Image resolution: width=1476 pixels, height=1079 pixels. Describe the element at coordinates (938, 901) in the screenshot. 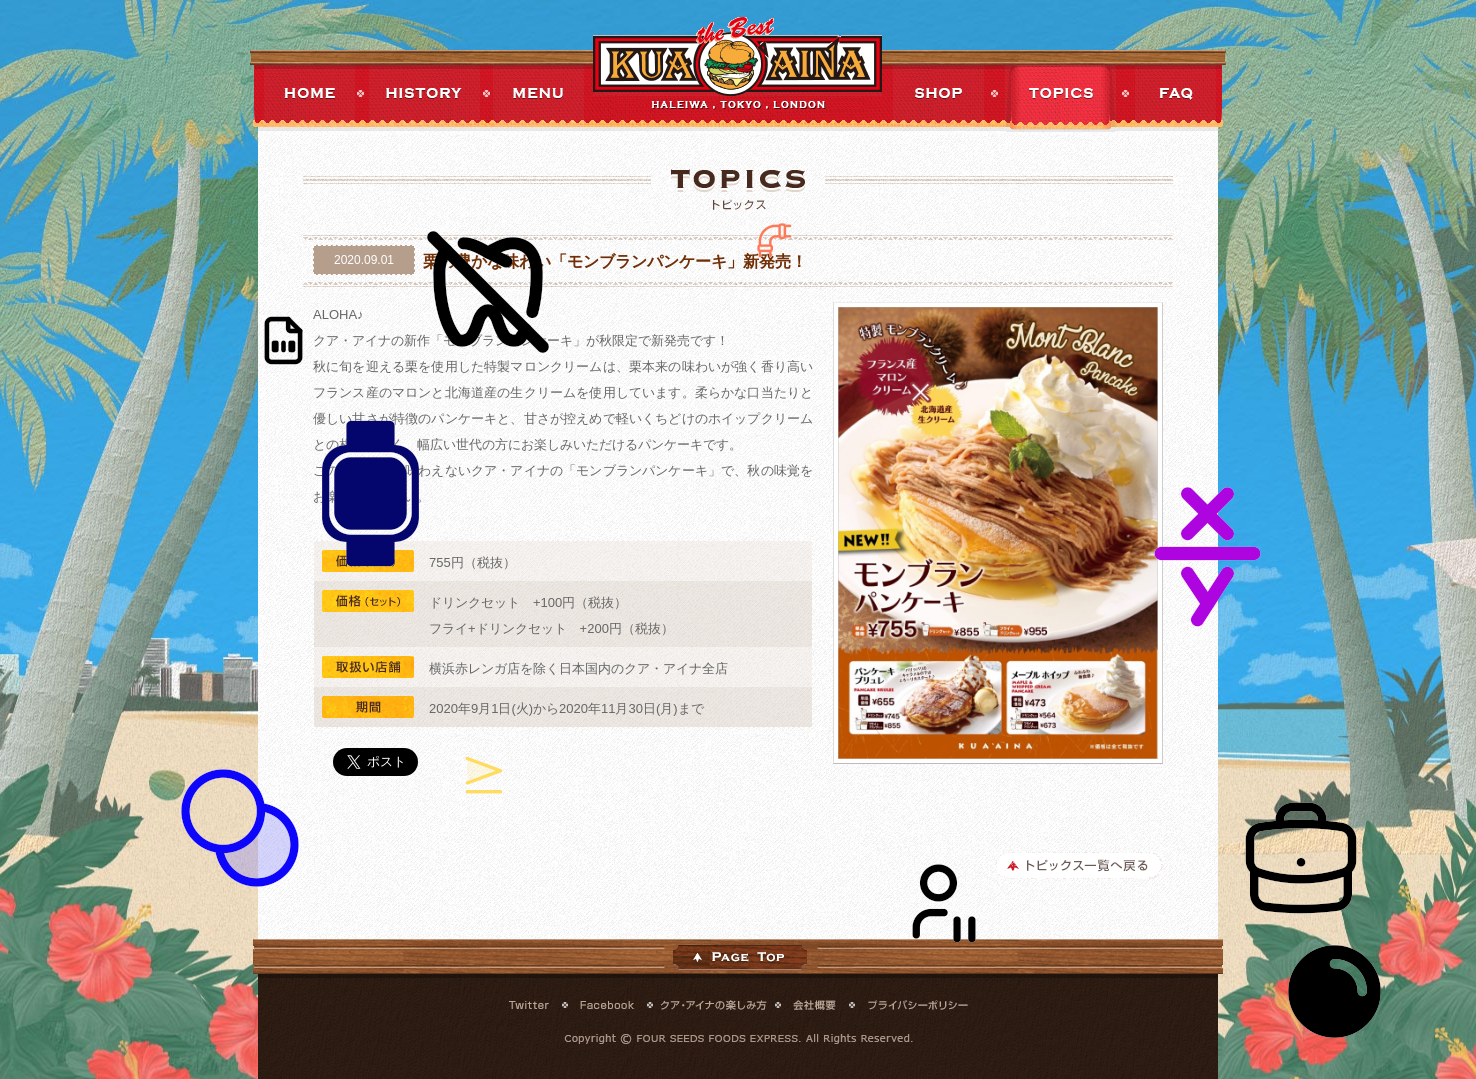

I see `pause or temporarily suspend a user account` at that location.